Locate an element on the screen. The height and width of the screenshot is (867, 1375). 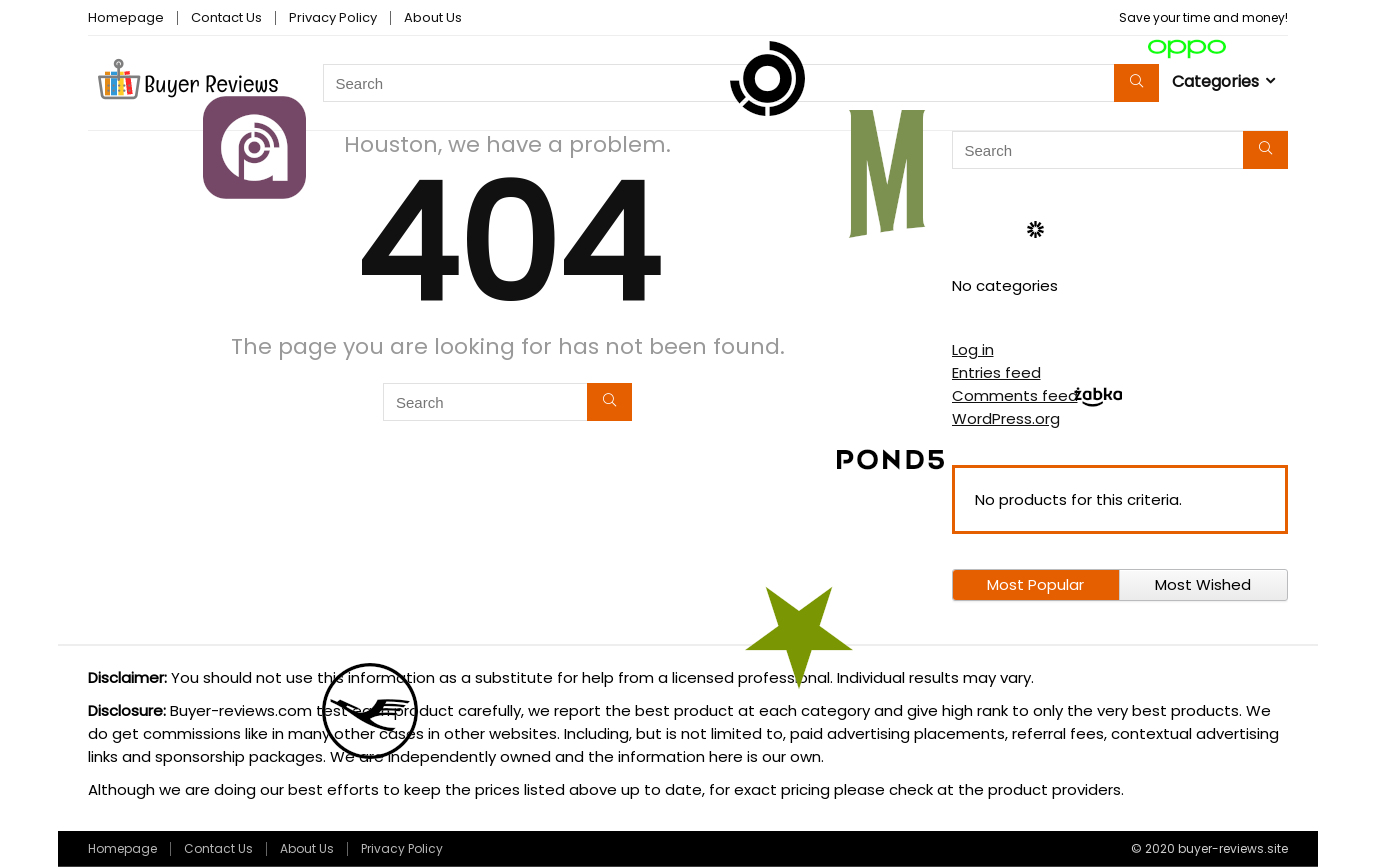
JSON Web Tokens (JWT) technology or integration is located at coordinates (1035, 229).